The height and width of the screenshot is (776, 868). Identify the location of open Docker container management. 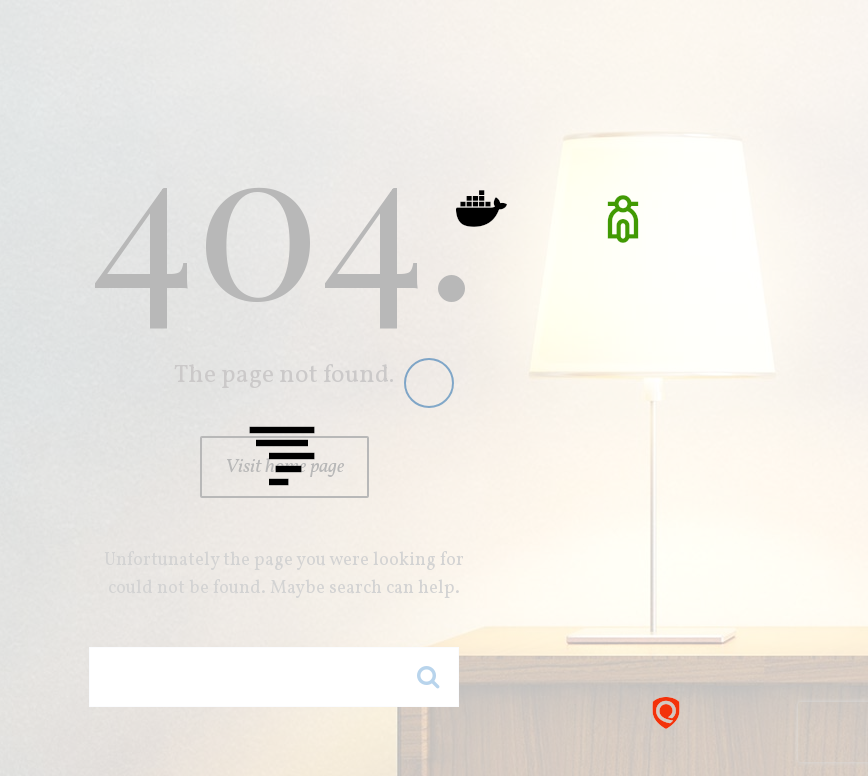
(481, 208).